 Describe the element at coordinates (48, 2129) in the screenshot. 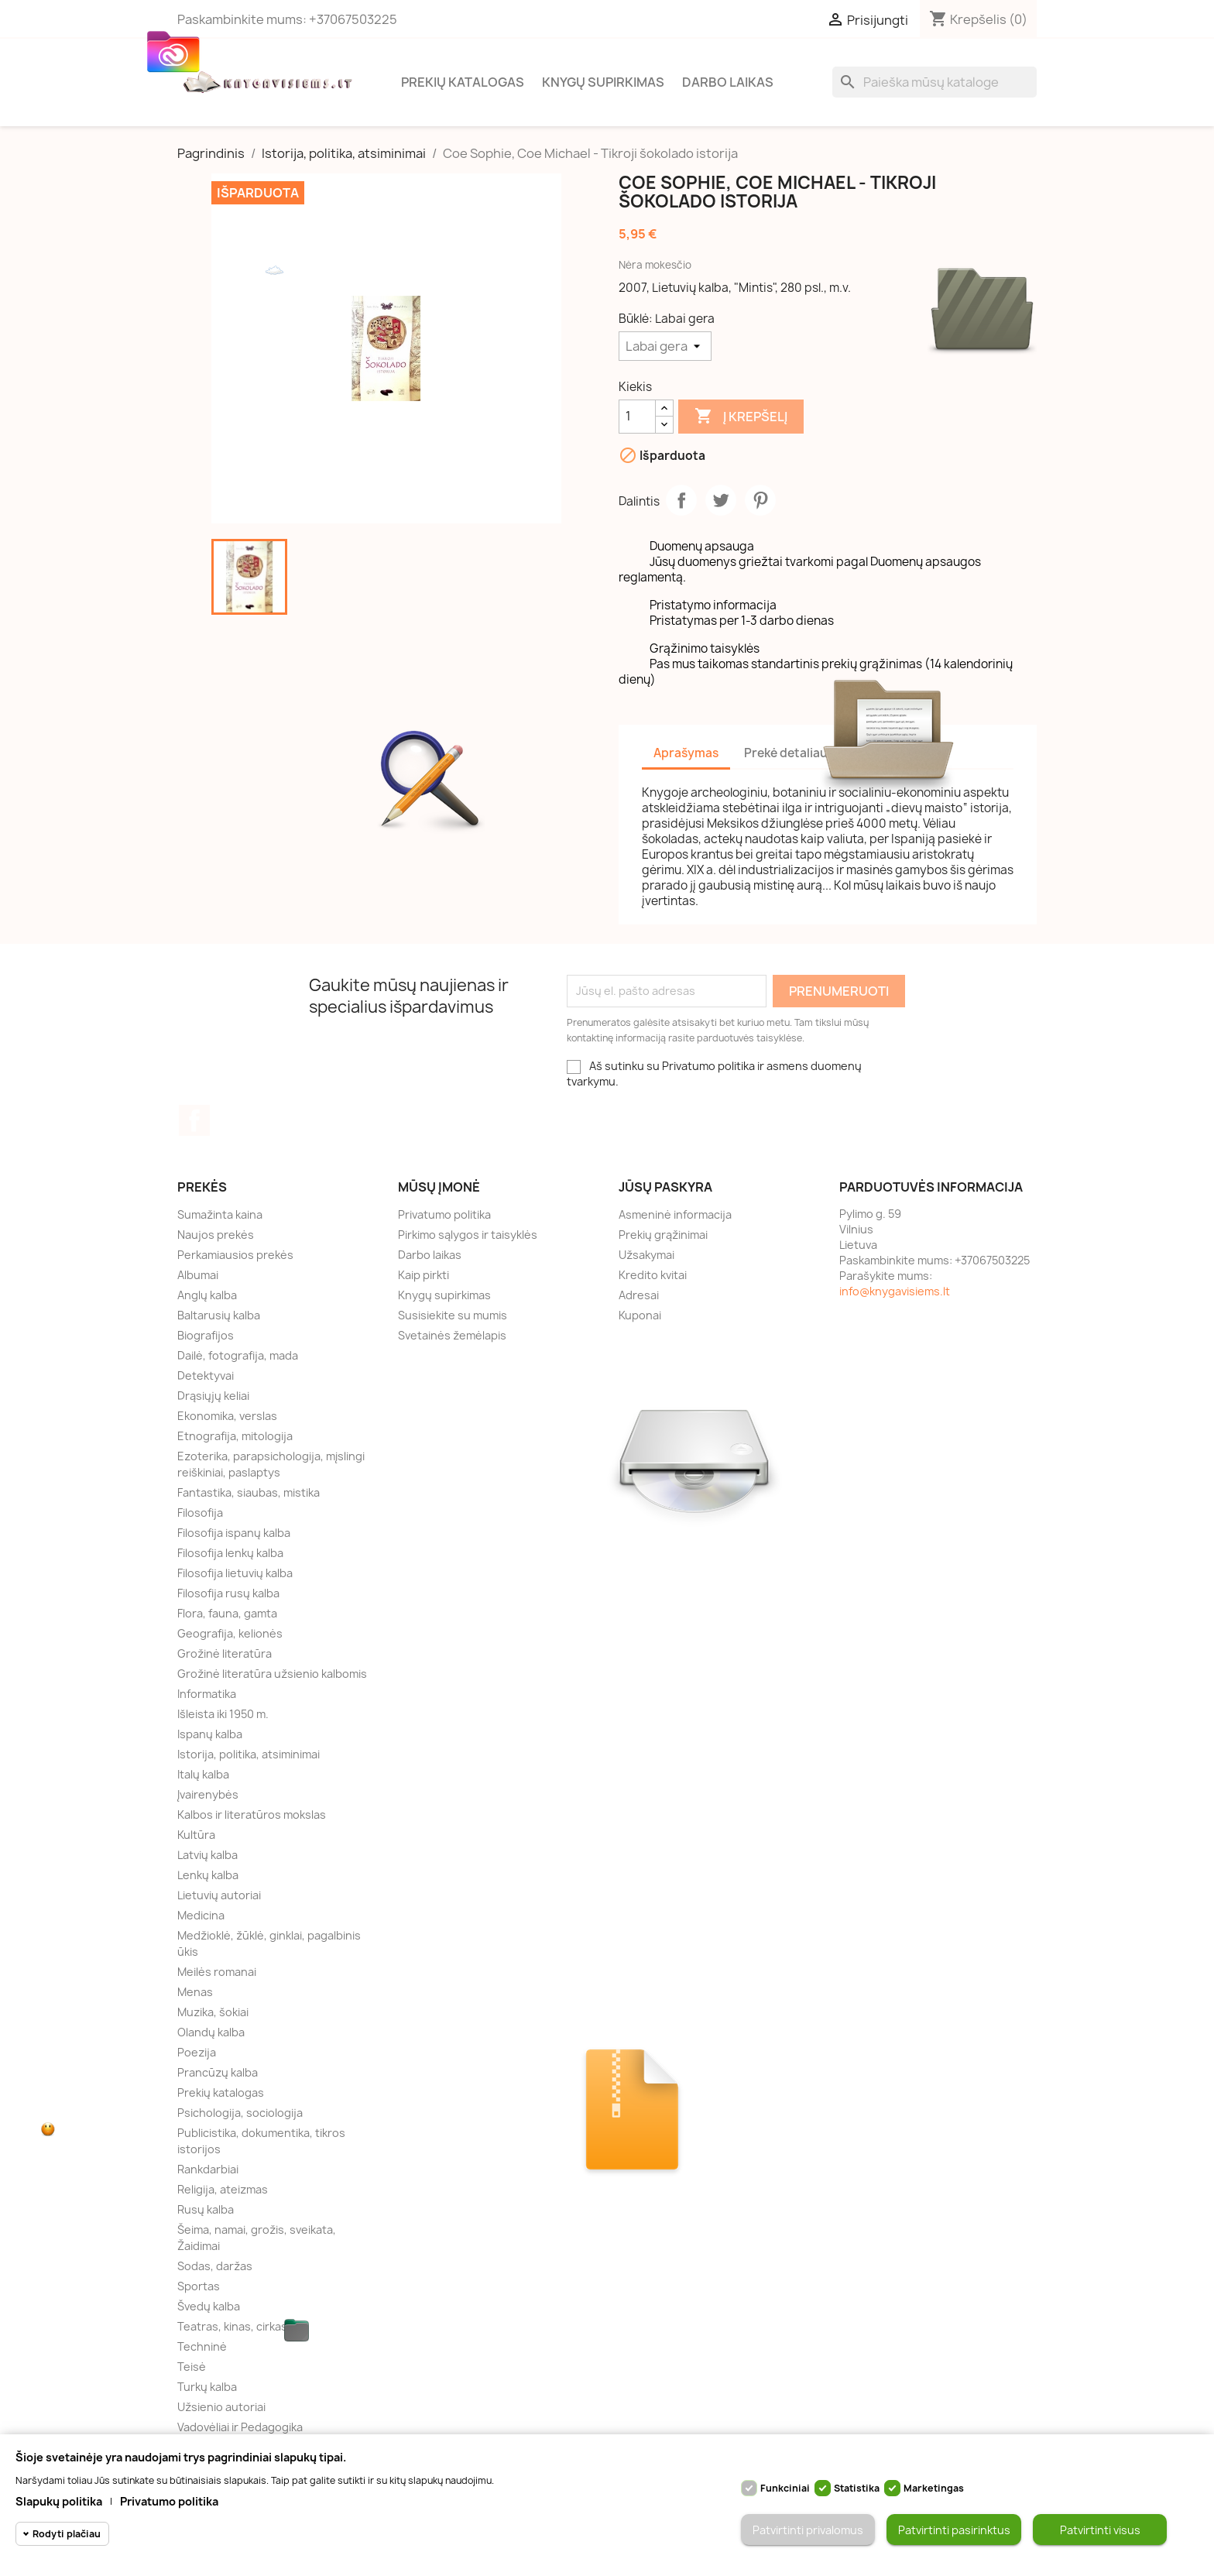

I see `indicates a warning or concern status` at that location.